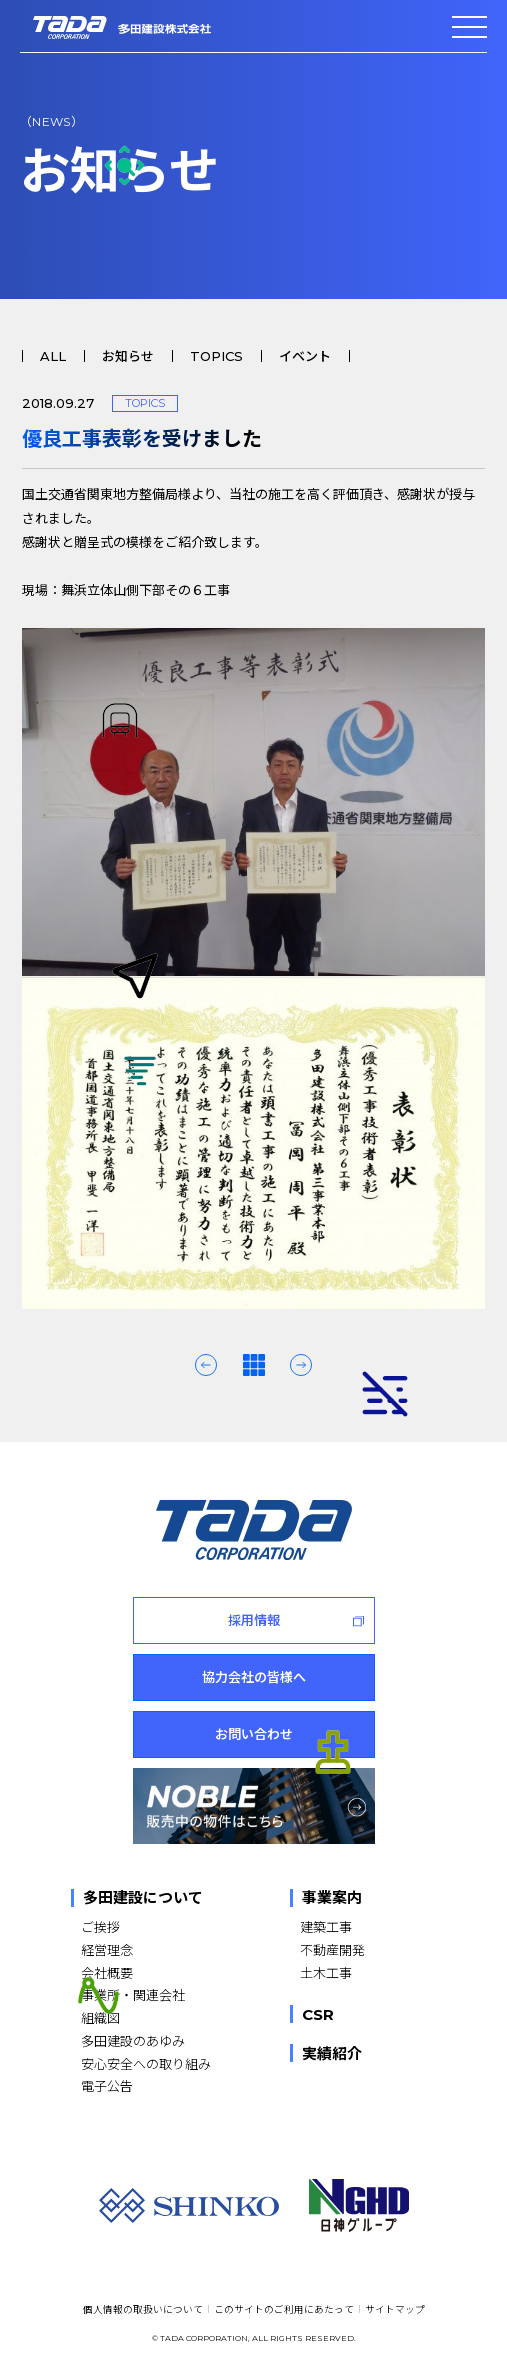  I want to click on indicates tornado warning or severe weather alert, so click(140, 1071).